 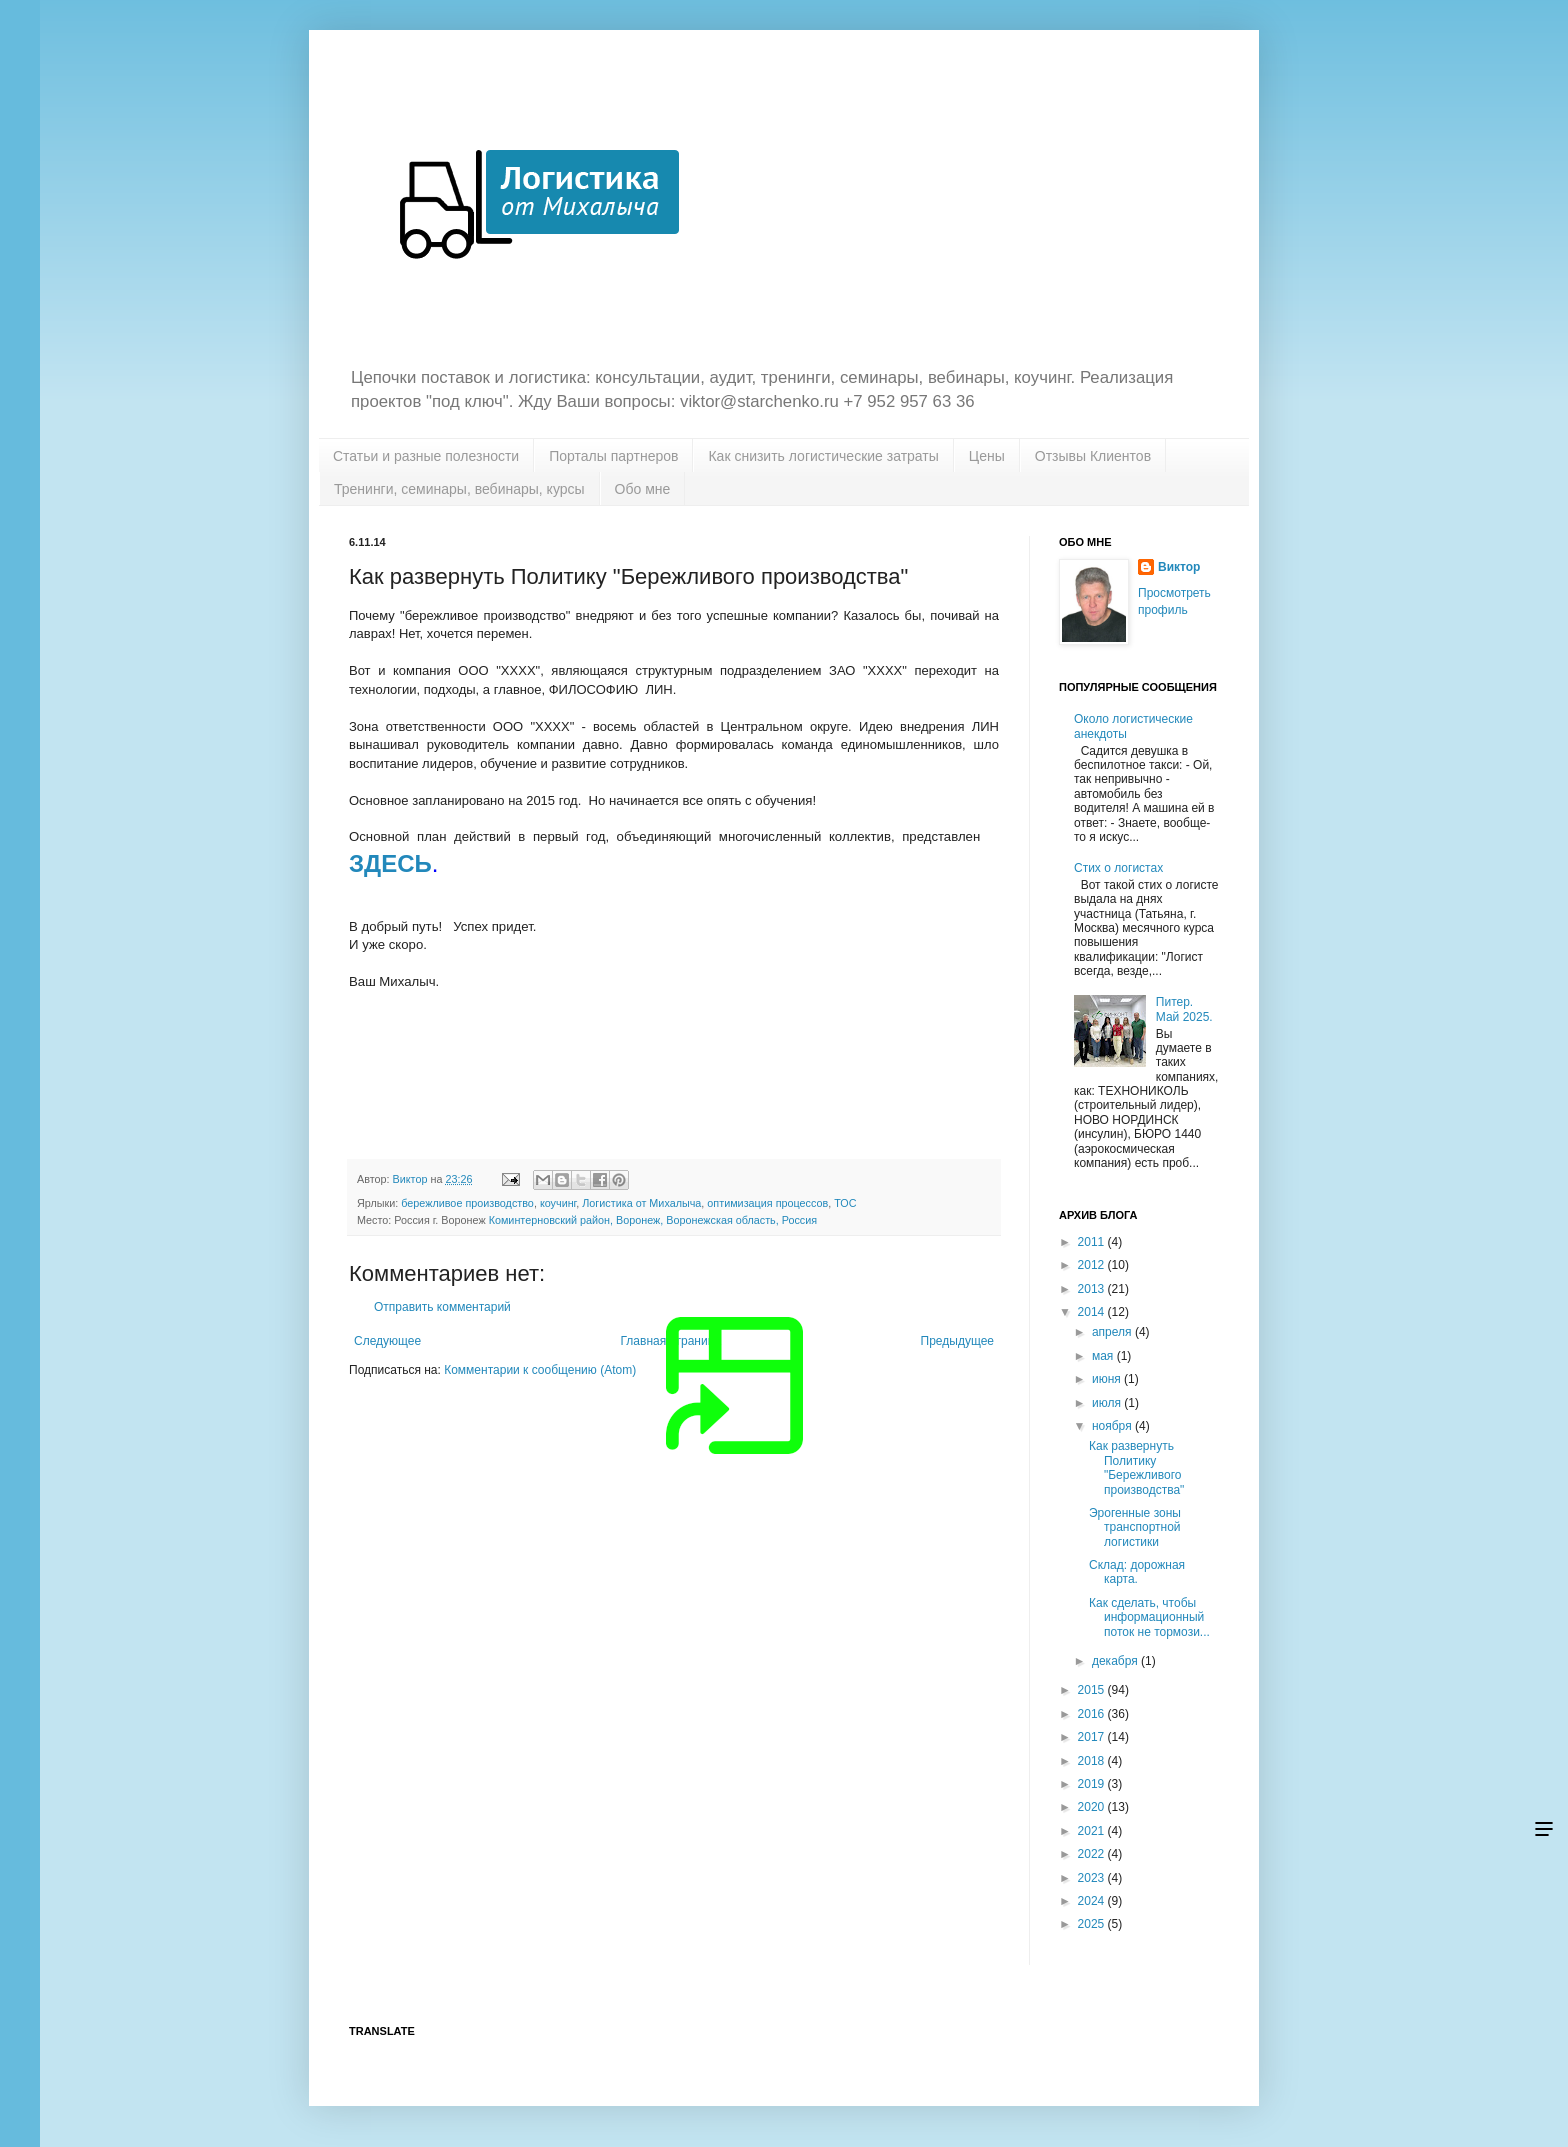 What do you see at coordinates (1544, 1829) in the screenshot?
I see `justify text alignment` at bounding box center [1544, 1829].